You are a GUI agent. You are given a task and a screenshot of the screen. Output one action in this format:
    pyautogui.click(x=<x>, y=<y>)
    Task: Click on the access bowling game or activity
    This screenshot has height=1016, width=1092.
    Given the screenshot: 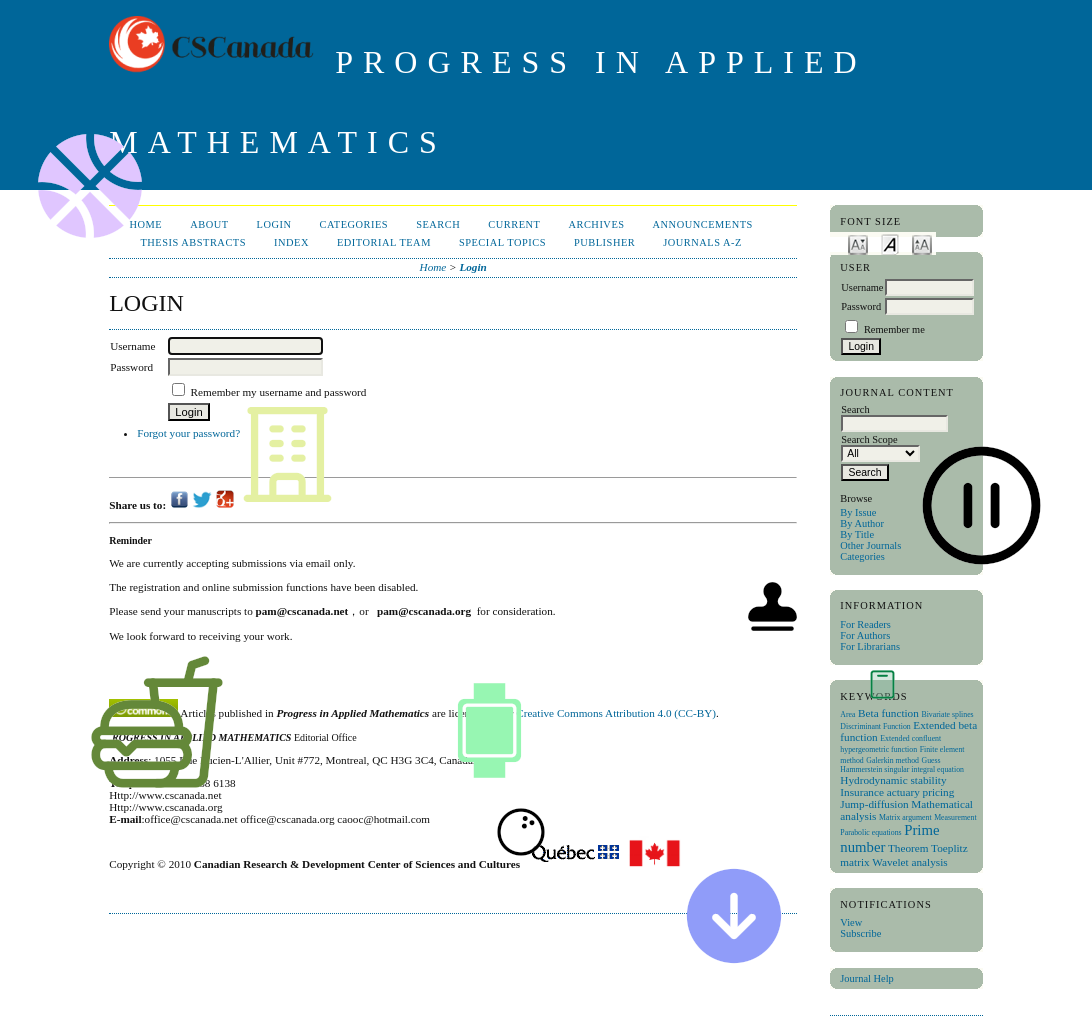 What is the action you would take?
    pyautogui.click(x=521, y=832)
    